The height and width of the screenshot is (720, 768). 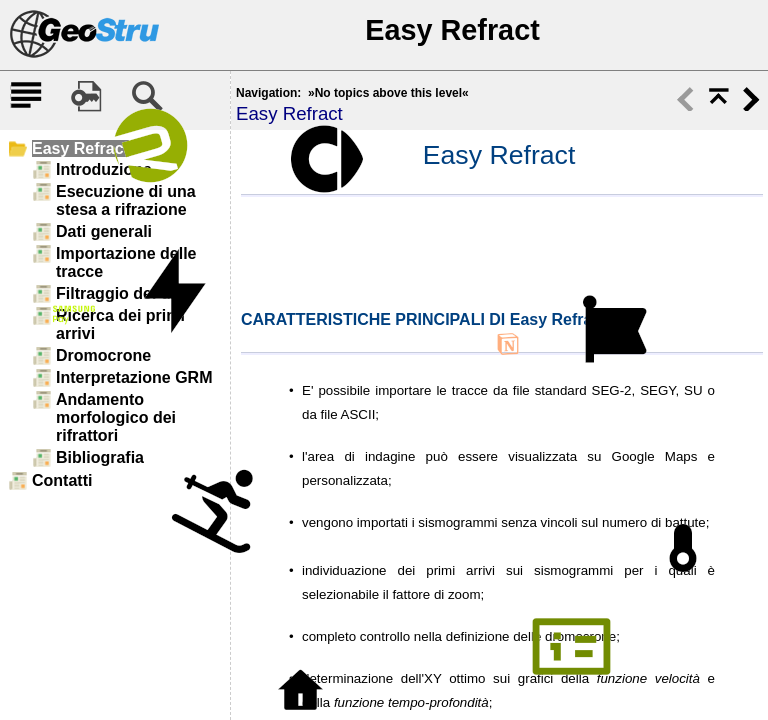 I want to click on turn on device flashlight, so click(x=175, y=291).